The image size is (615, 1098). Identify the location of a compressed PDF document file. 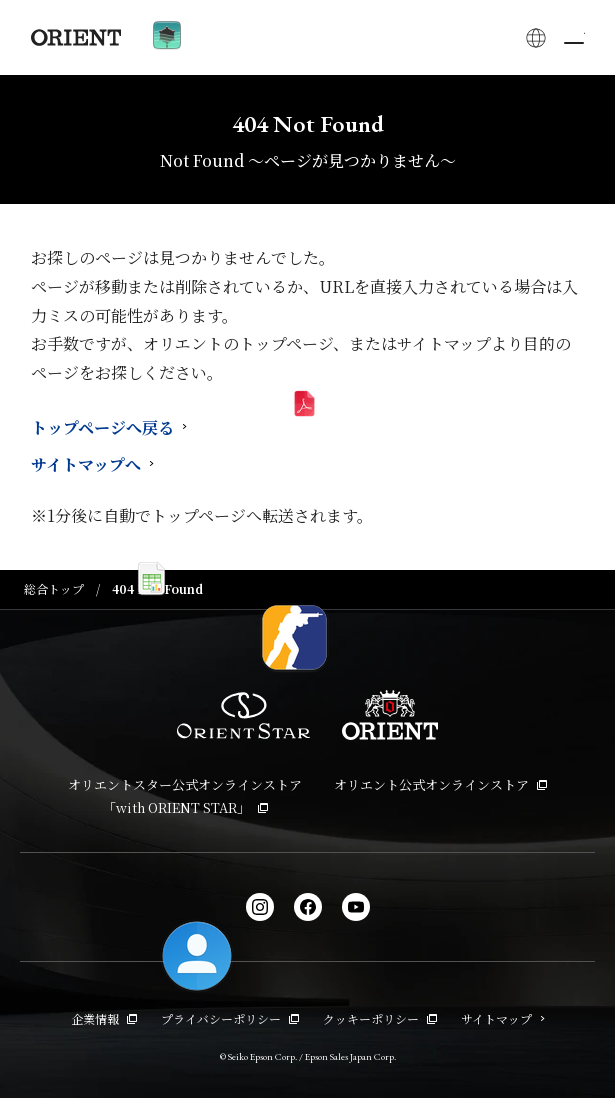
(304, 403).